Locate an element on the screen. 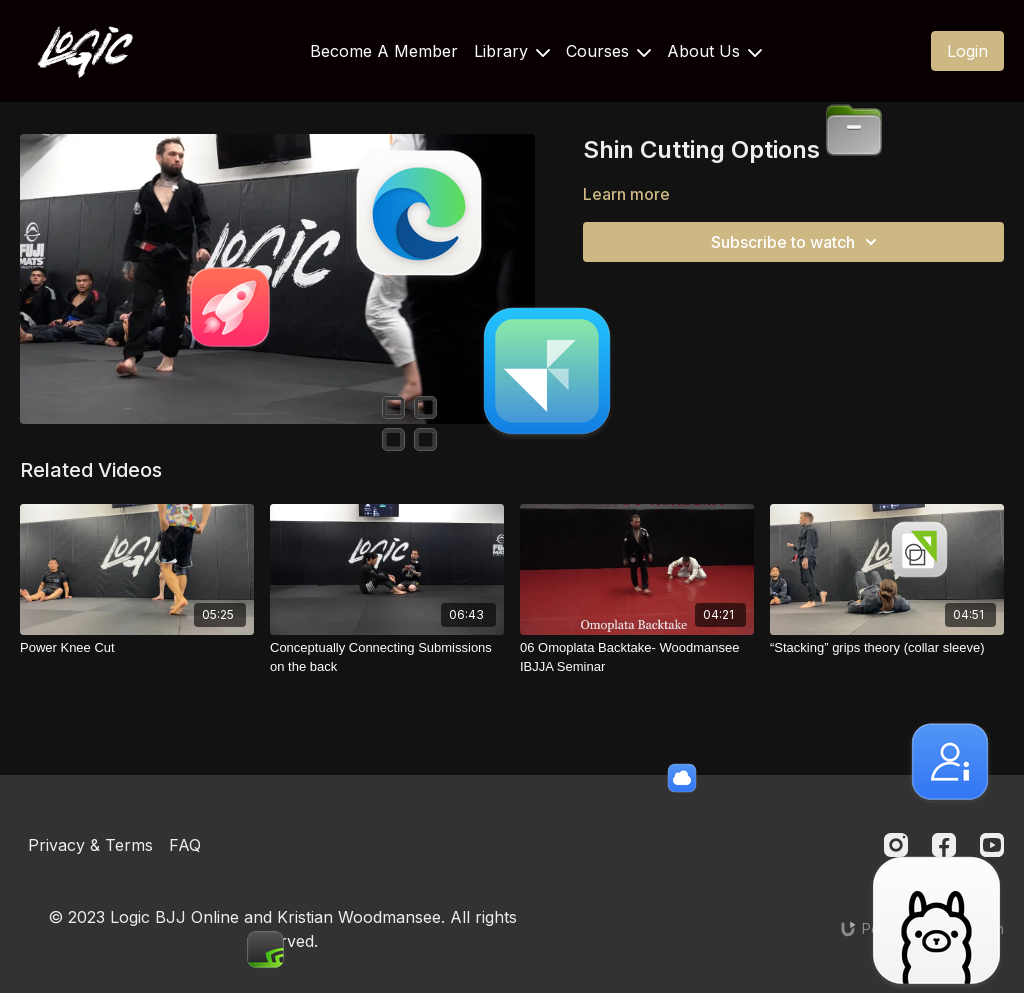  open nvidia app is located at coordinates (265, 949).